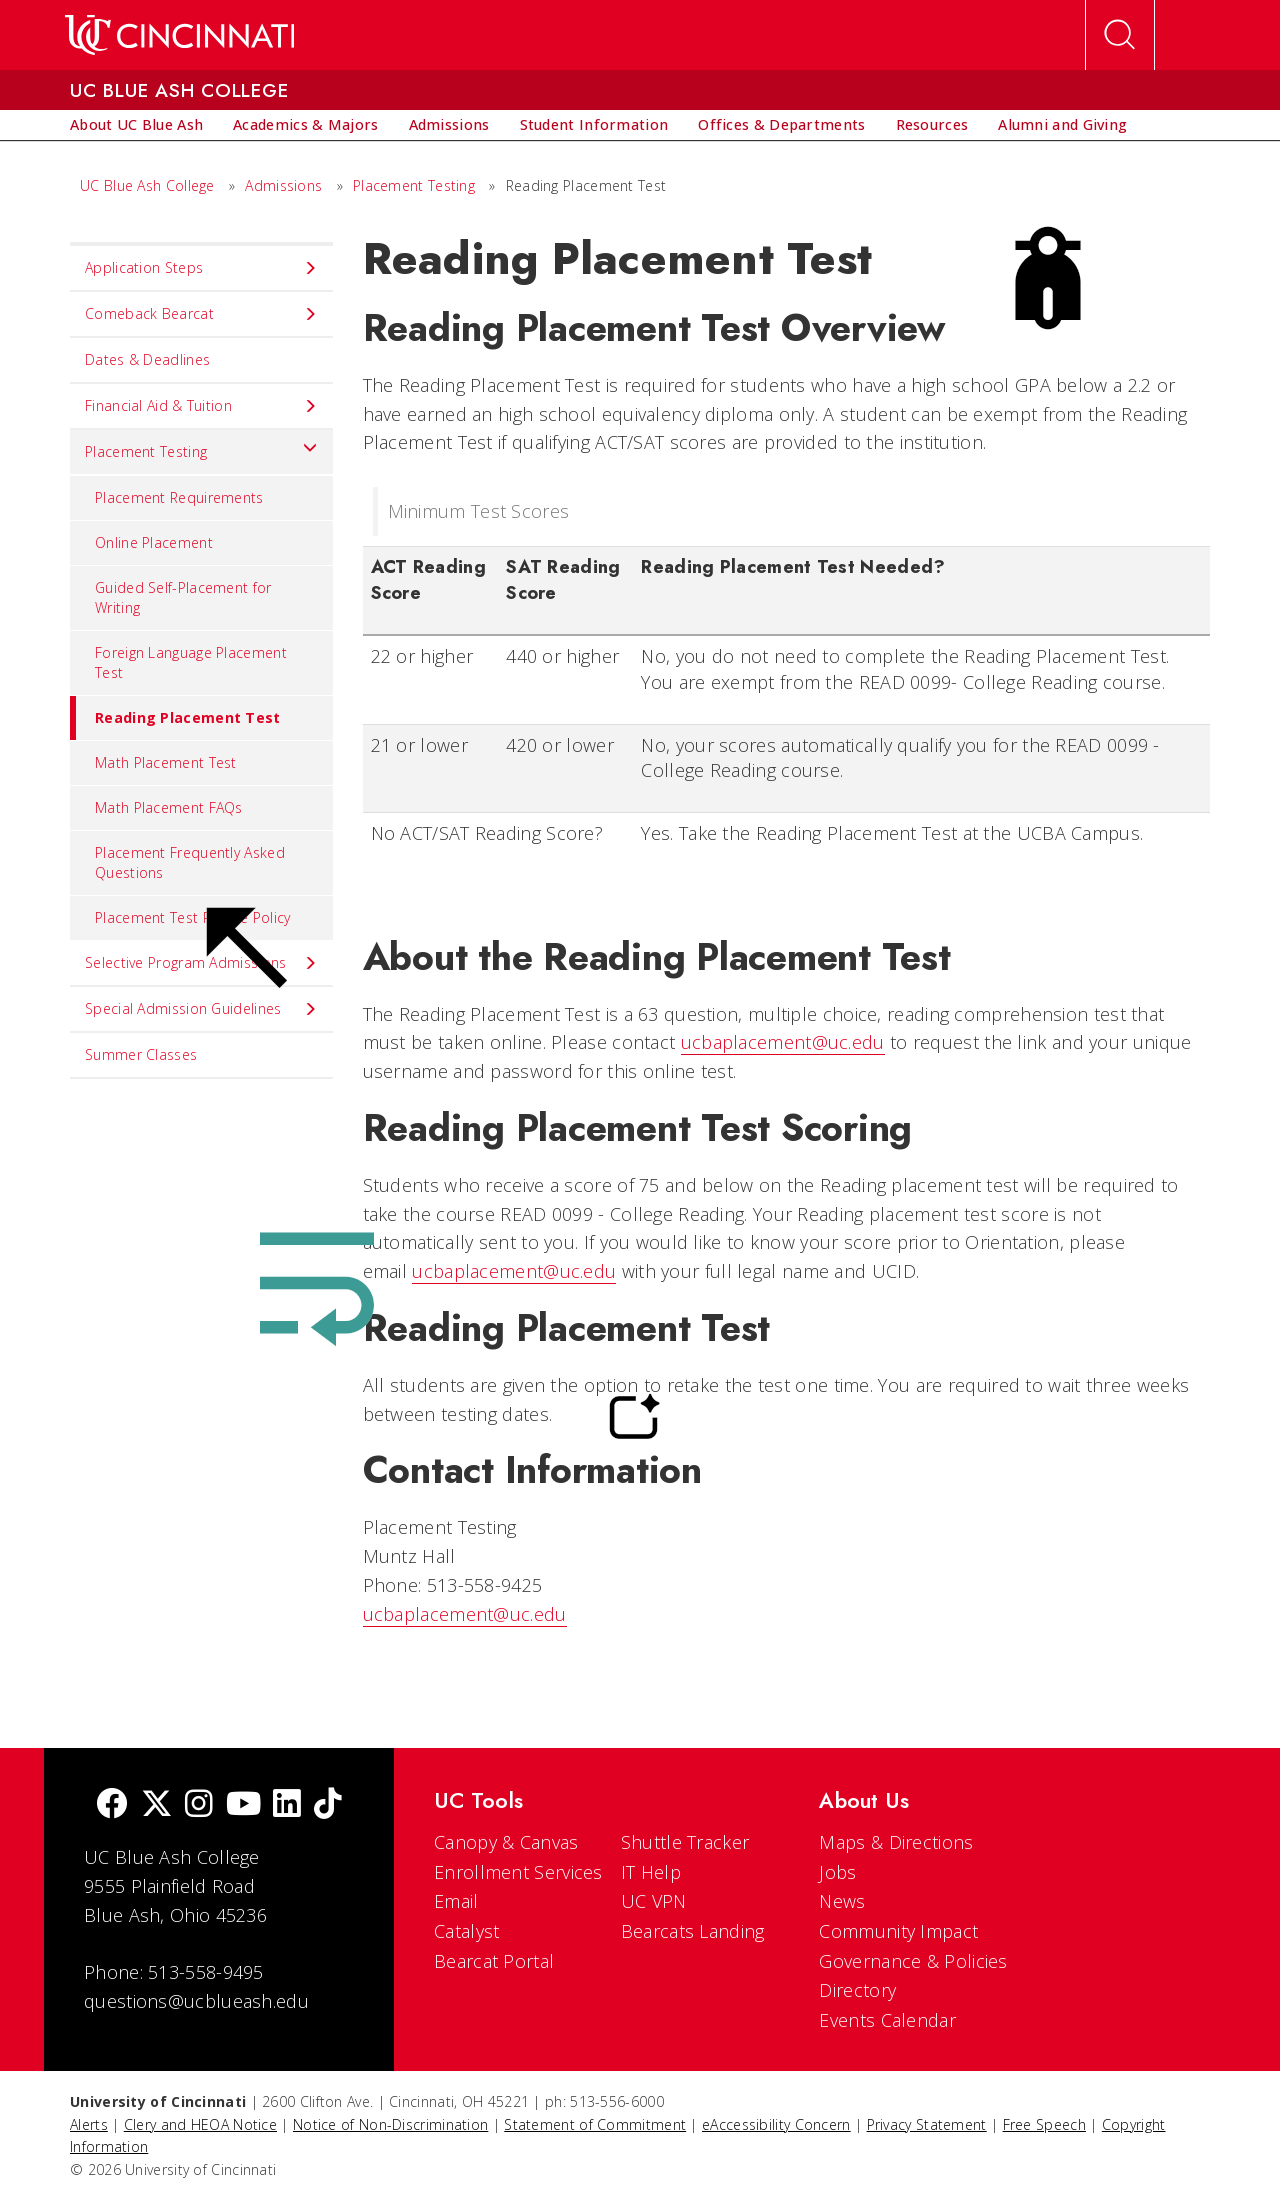 The height and width of the screenshot is (2201, 1280). Describe the element at coordinates (245, 946) in the screenshot. I see `navigate back and up in hierarchy` at that location.